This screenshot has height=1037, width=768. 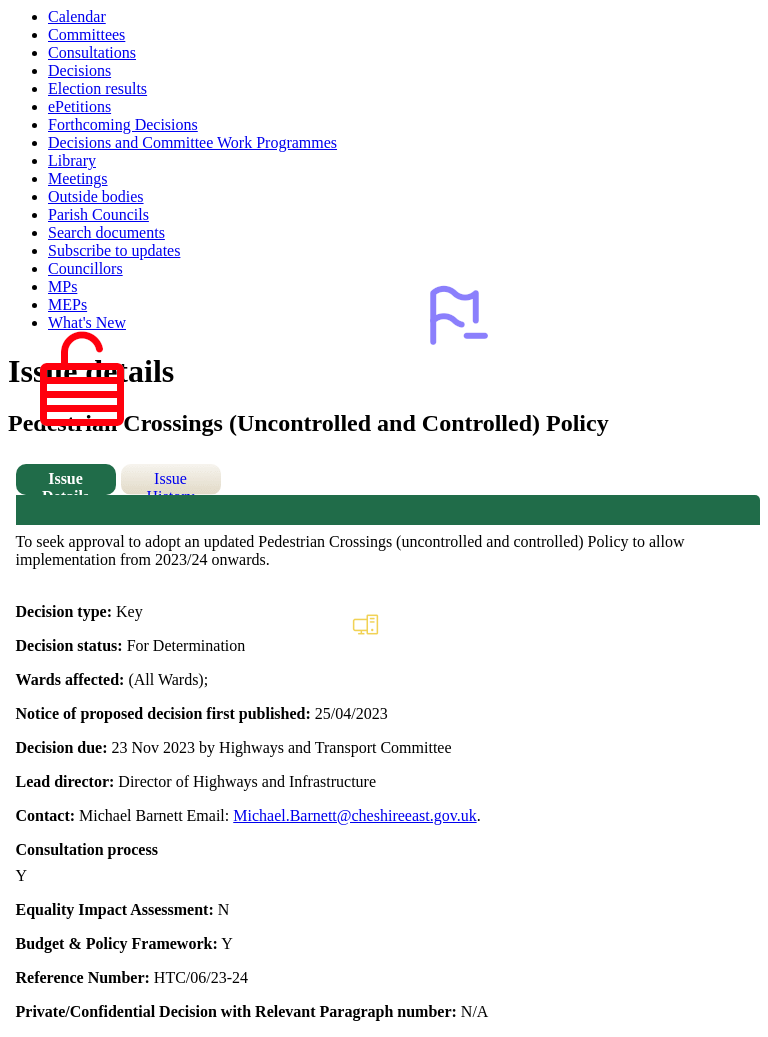 What do you see at coordinates (82, 384) in the screenshot?
I see `unlocked or unsecured state` at bounding box center [82, 384].